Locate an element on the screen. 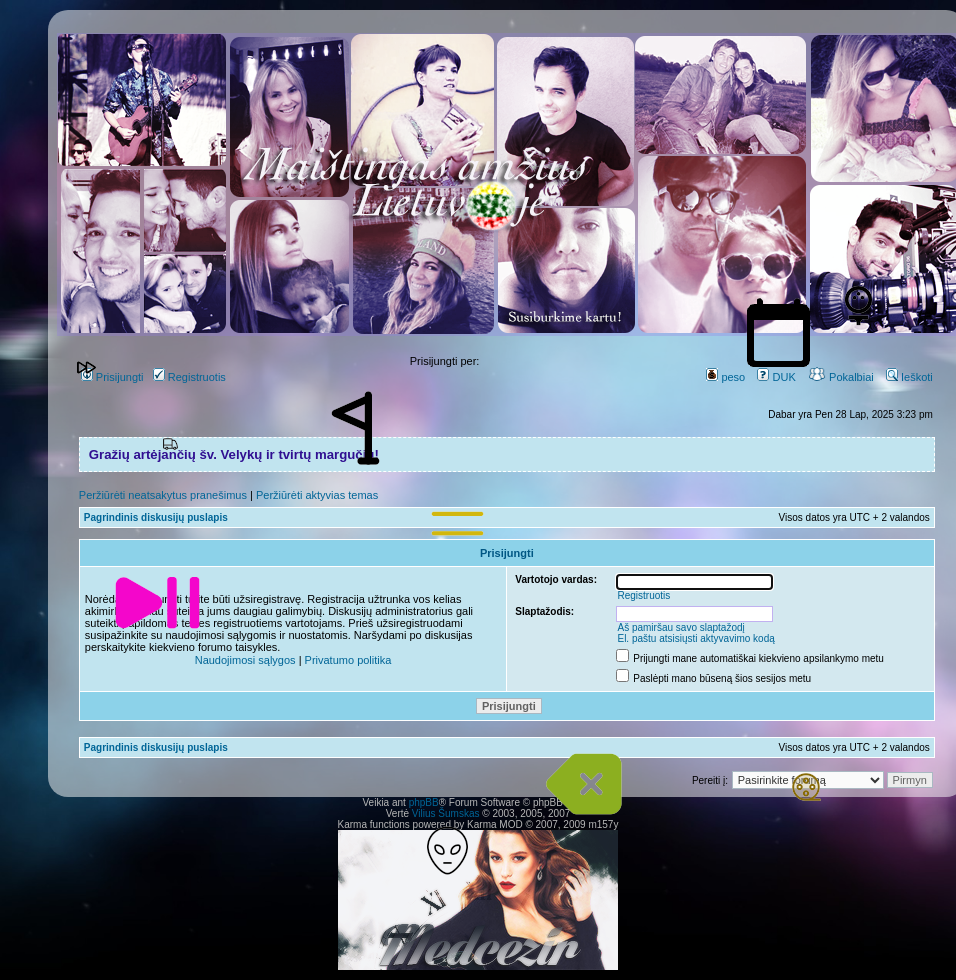 The width and height of the screenshot is (956, 980). track your delivery status is located at coordinates (170, 443).